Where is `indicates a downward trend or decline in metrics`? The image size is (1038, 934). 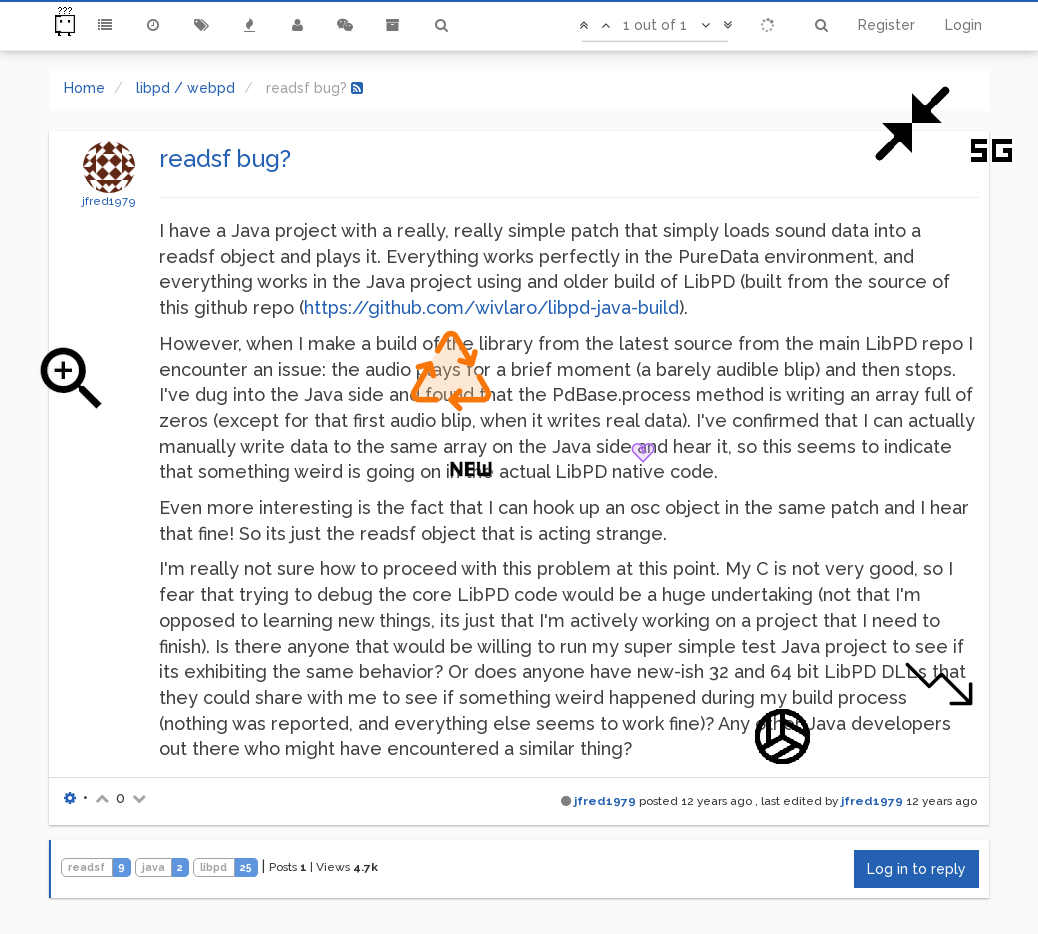
indicates a downward trend or decline in metrics is located at coordinates (939, 684).